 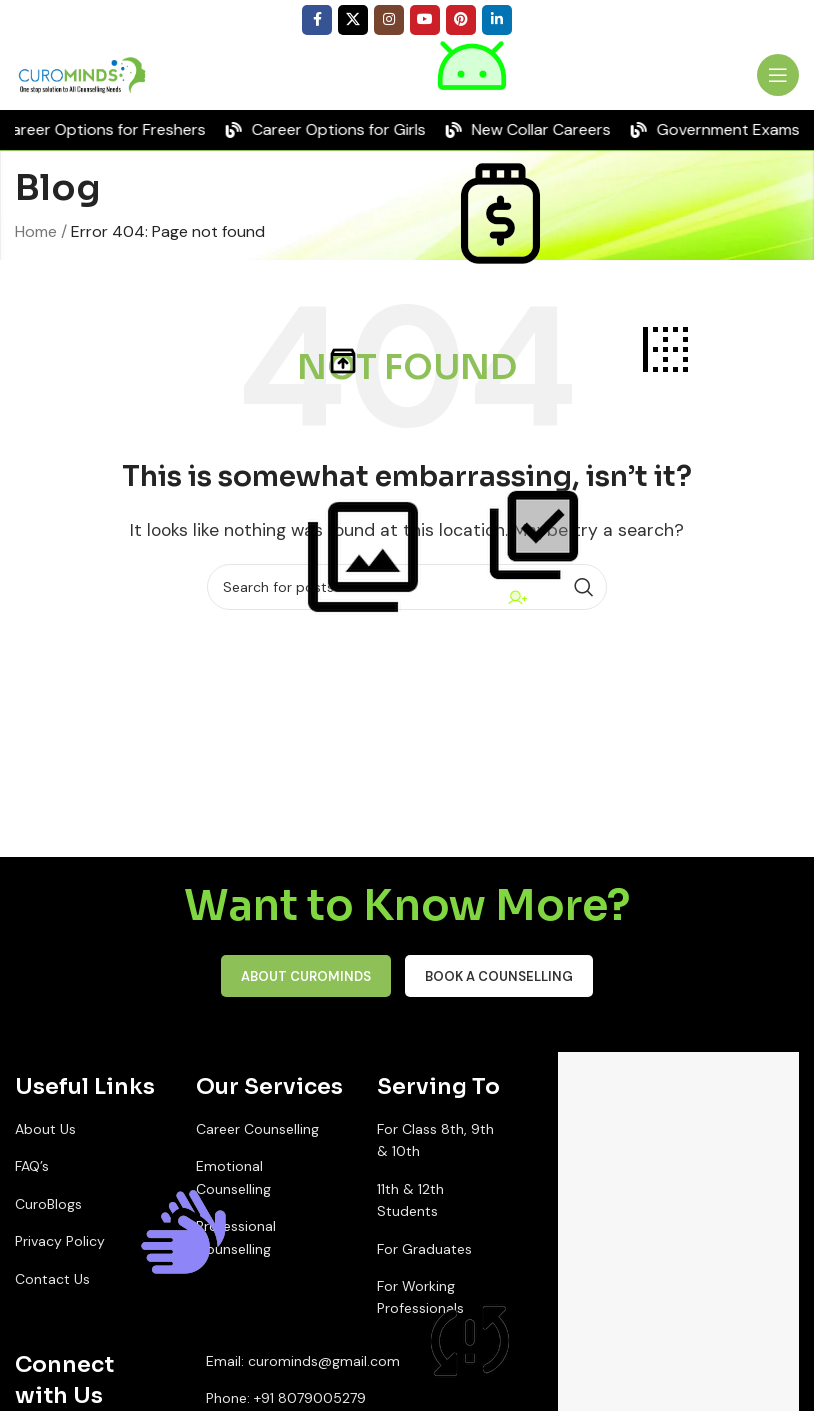 I want to click on android operating system indicator, so click(x=472, y=68).